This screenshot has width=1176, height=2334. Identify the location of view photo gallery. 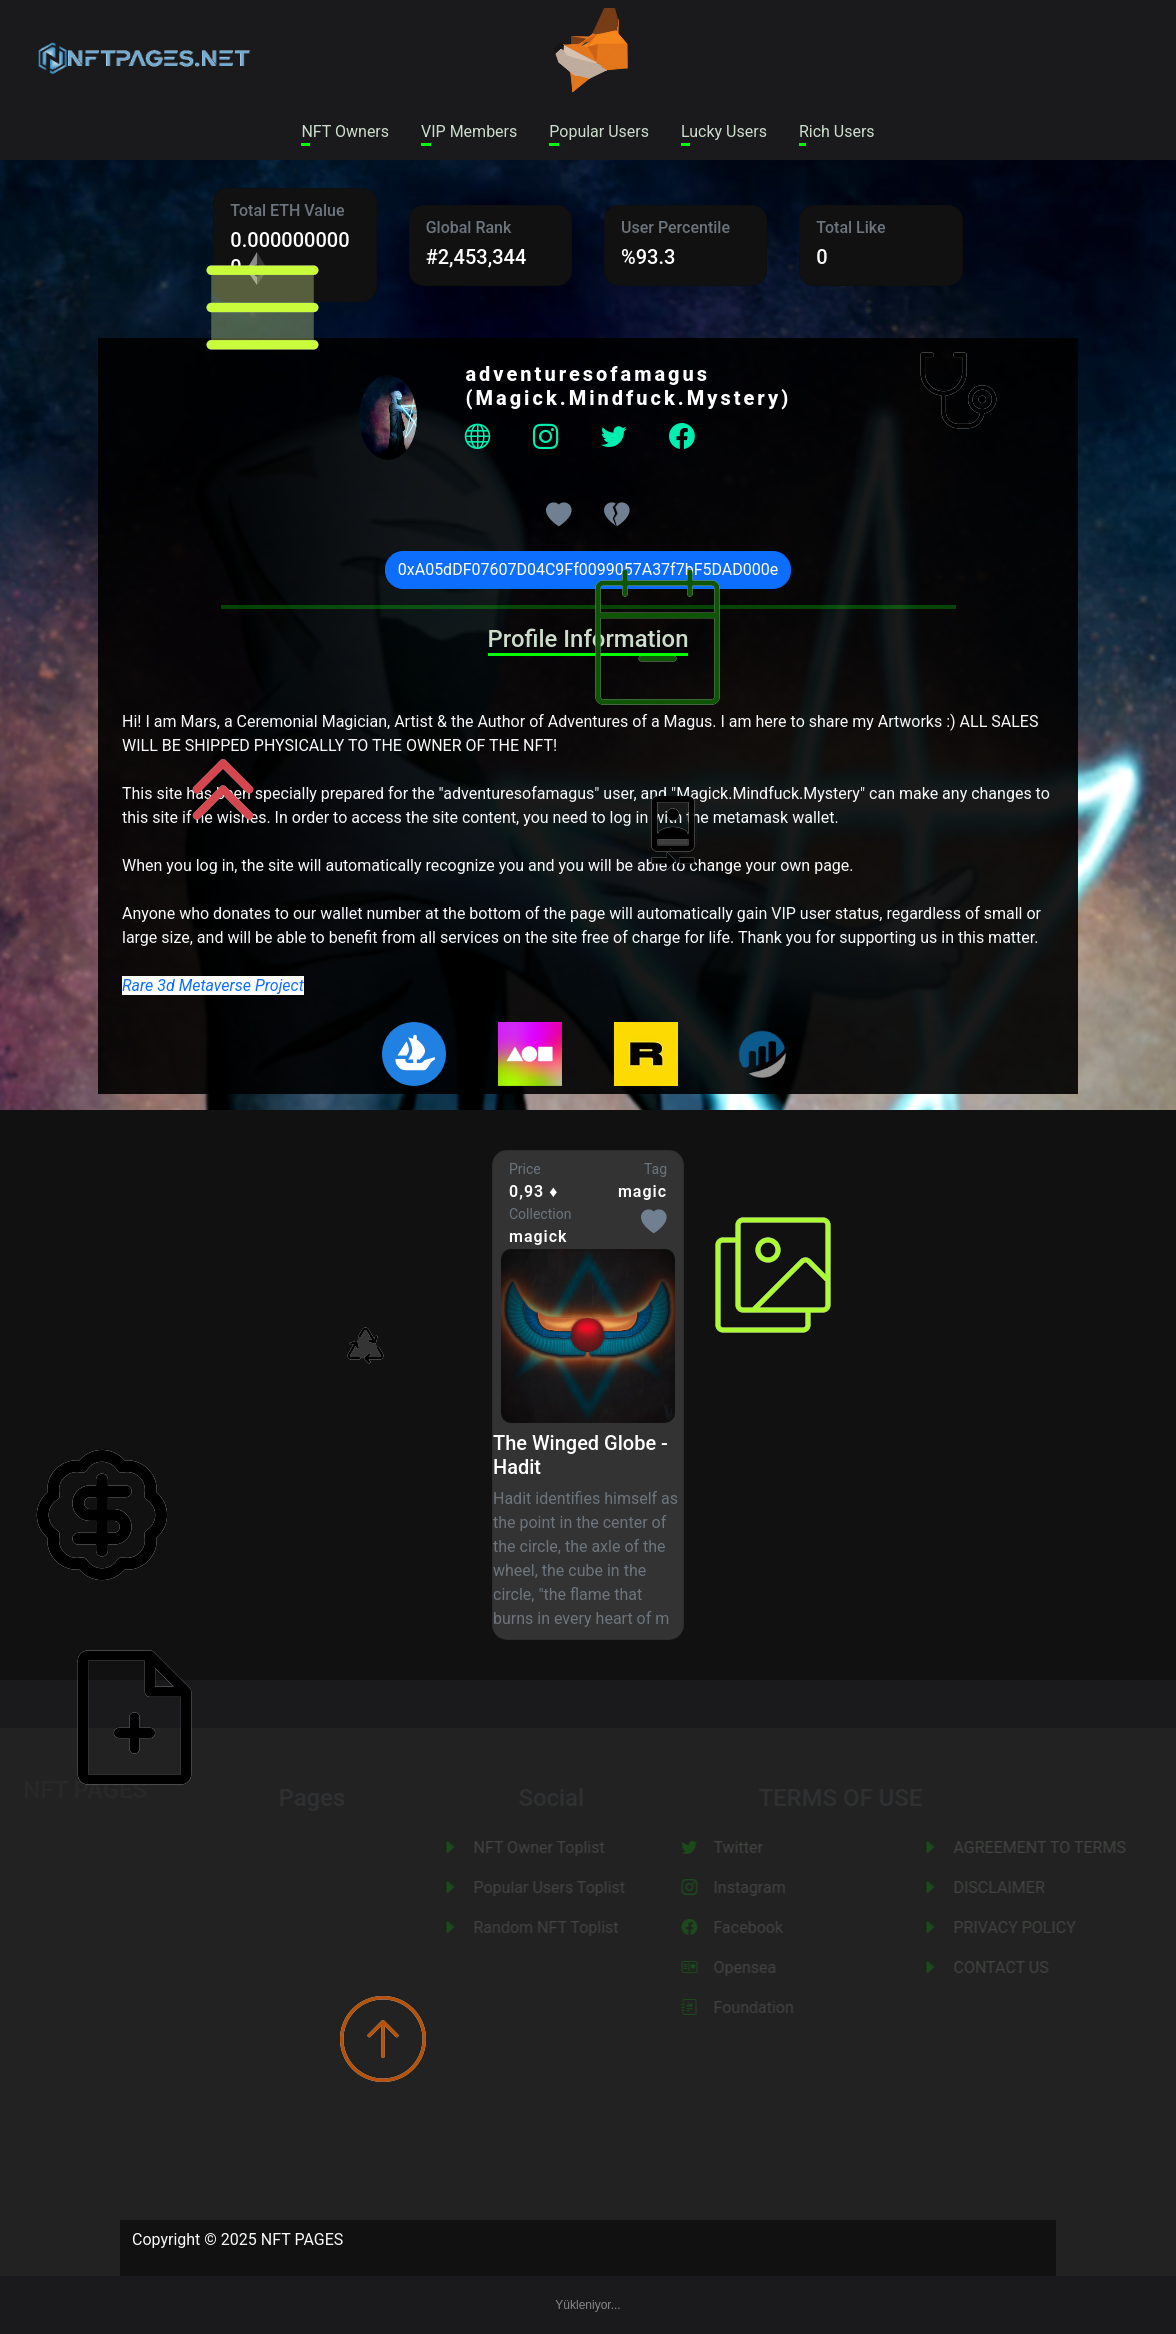
(773, 1275).